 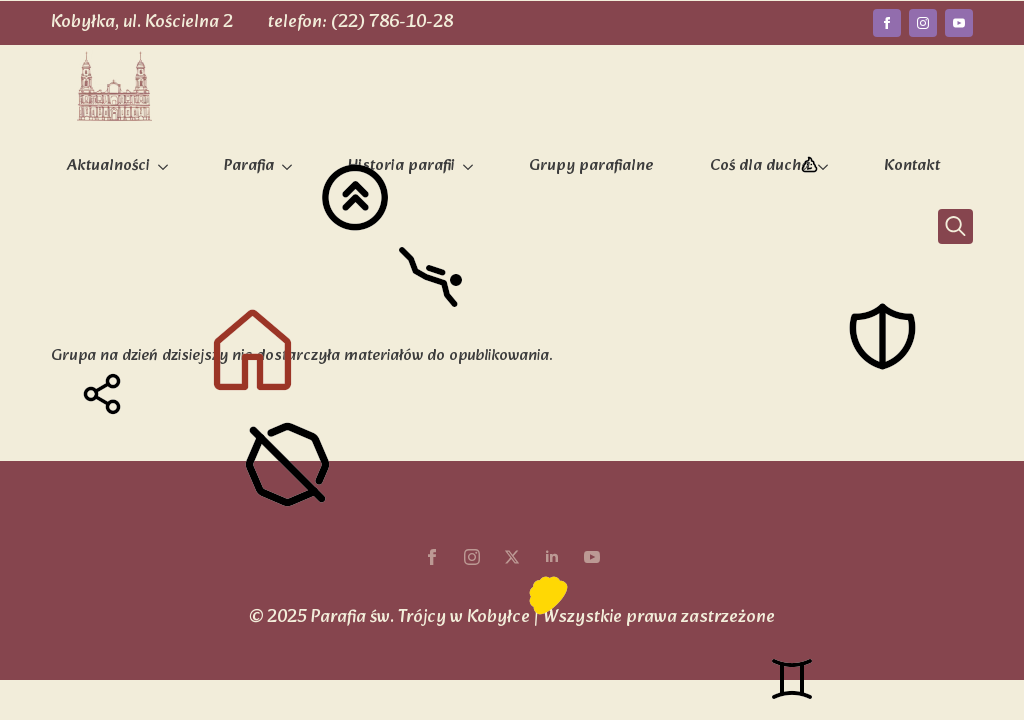 What do you see at coordinates (809, 164) in the screenshot?
I see `add a poop emoji reaction` at bounding box center [809, 164].